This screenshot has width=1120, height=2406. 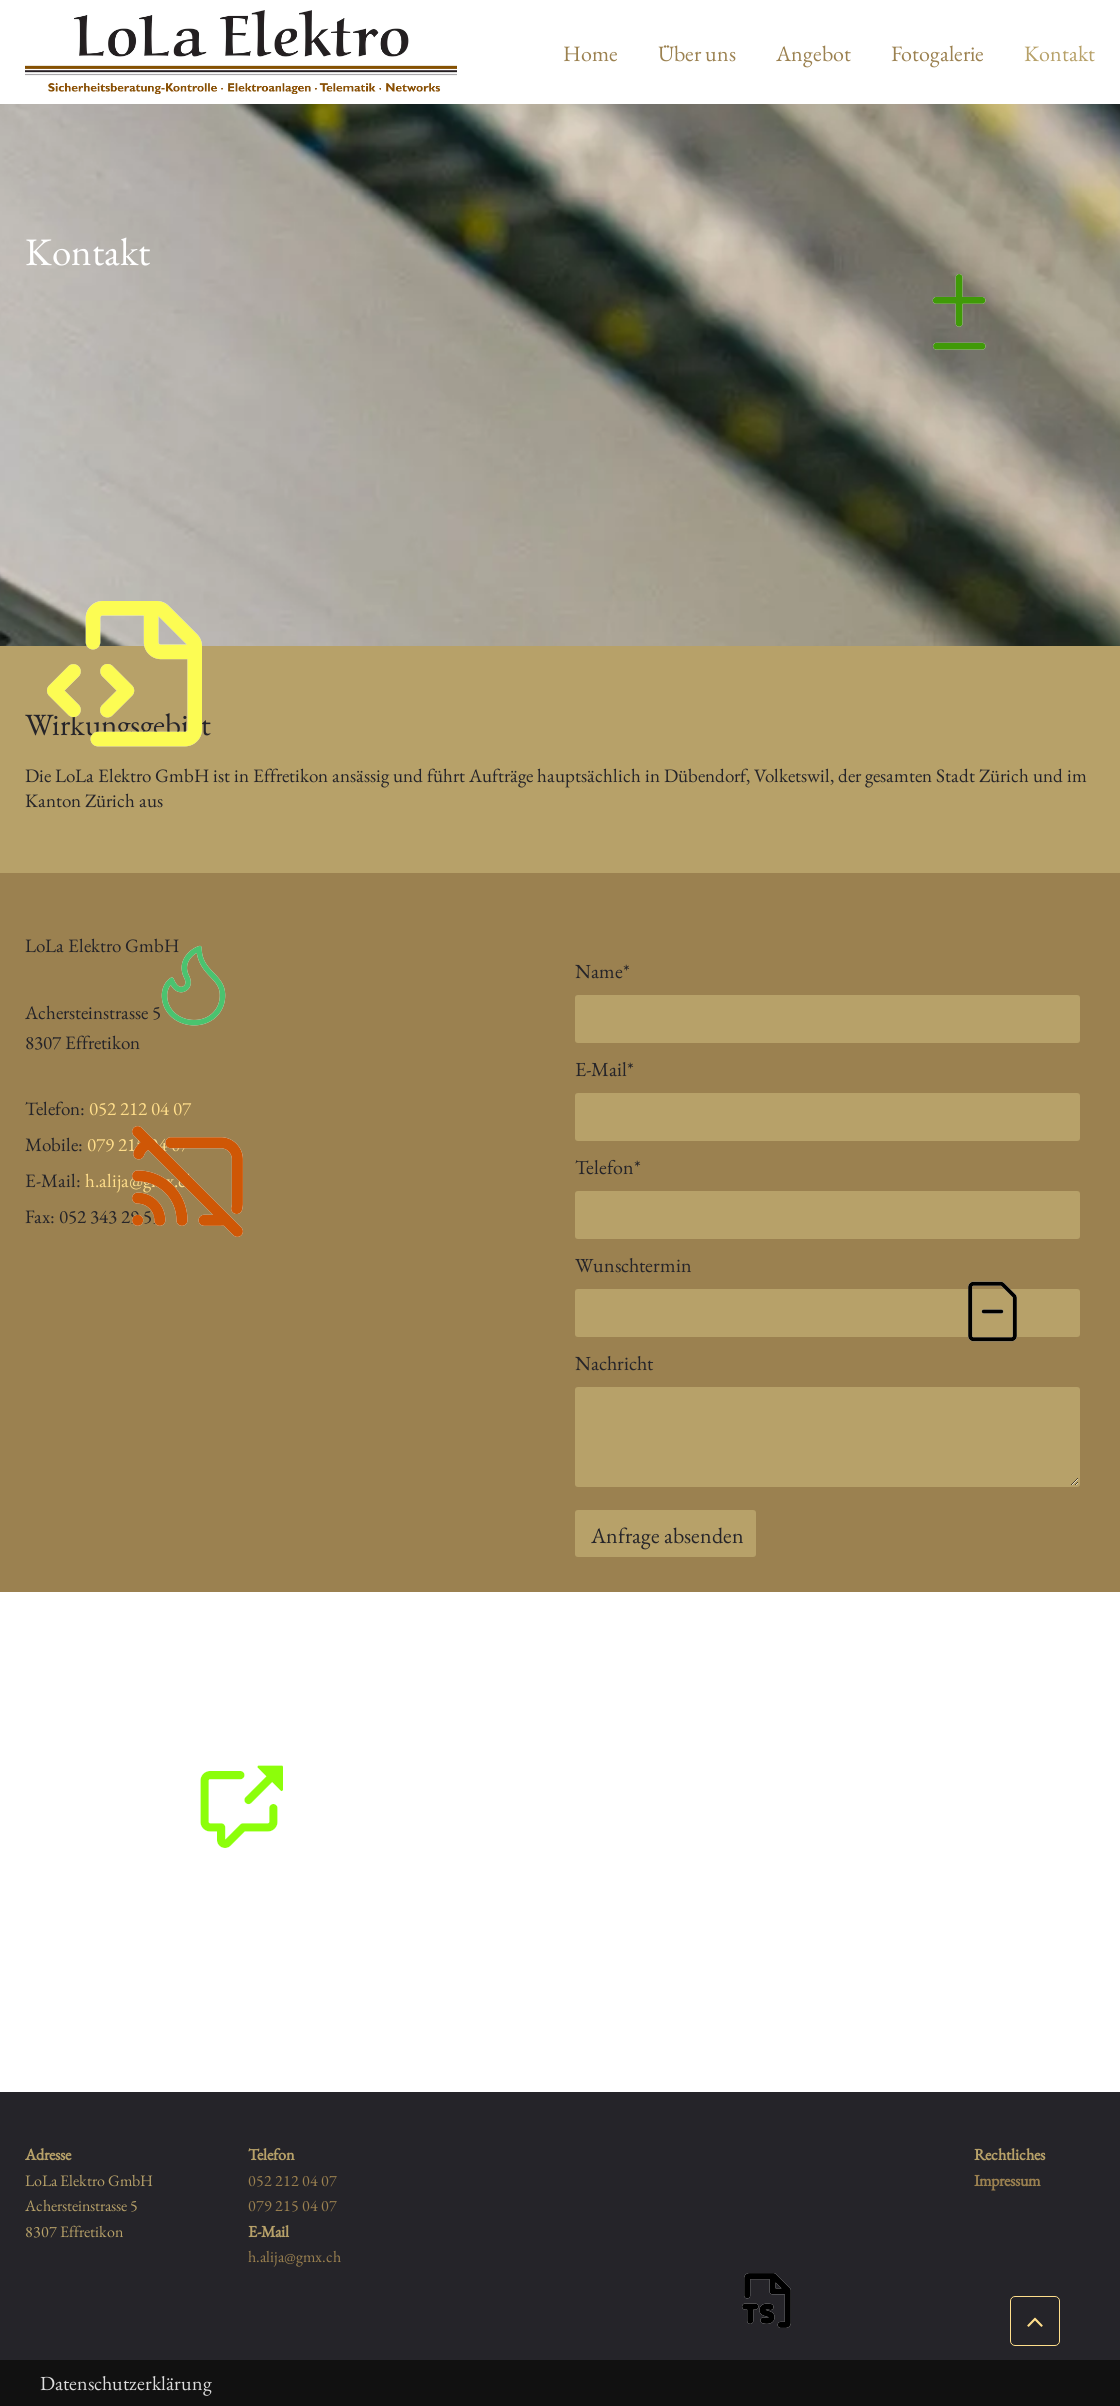 I want to click on screen casting is unavailable or disabled, so click(x=187, y=1181).